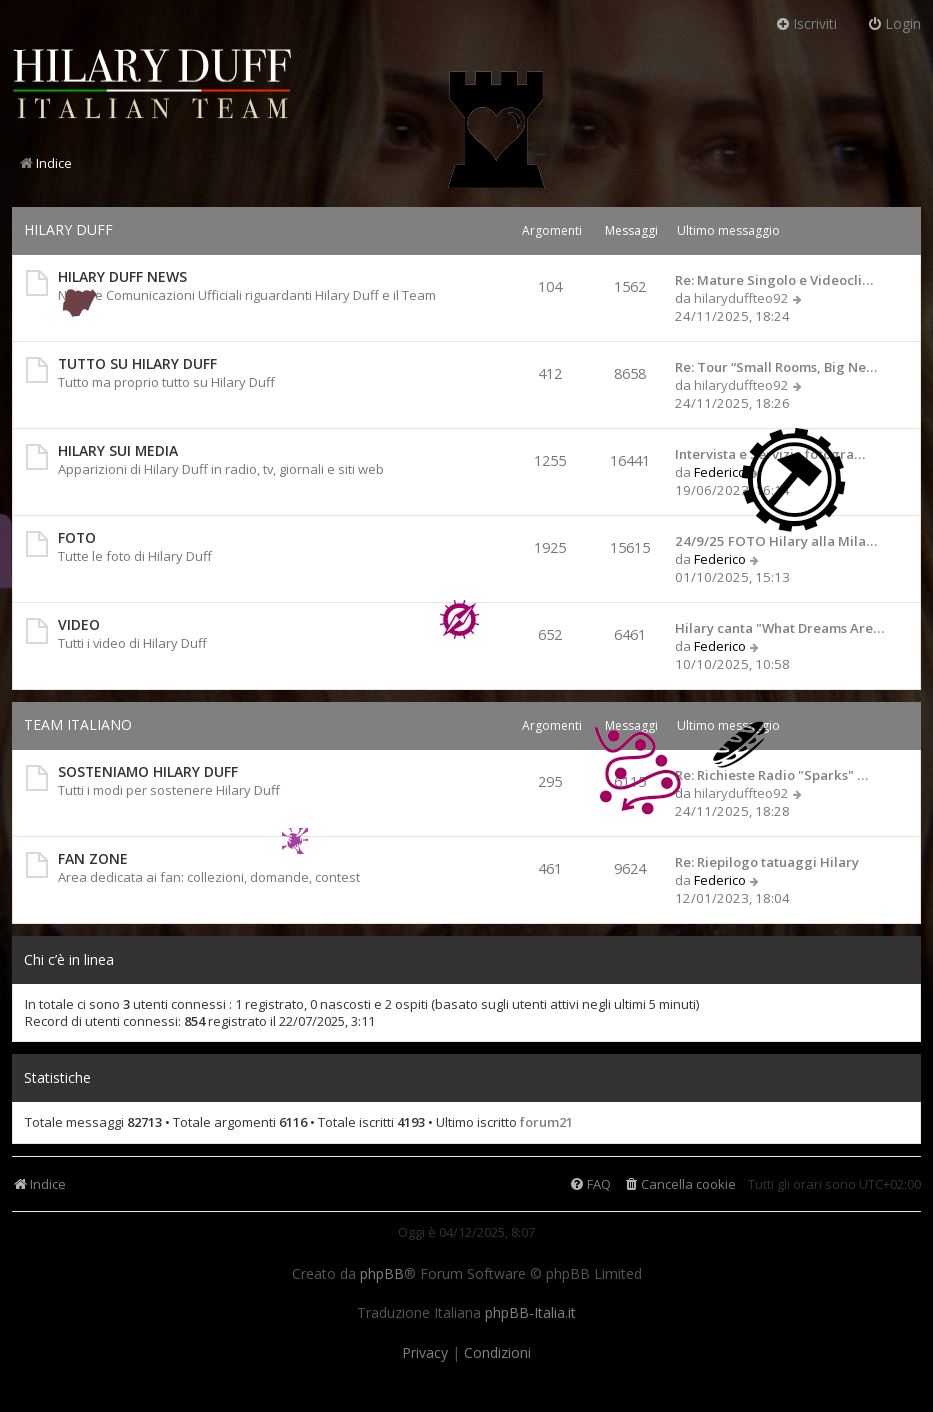 The height and width of the screenshot is (1412, 933). I want to click on select Nigeria as your country or region, so click(80, 303).